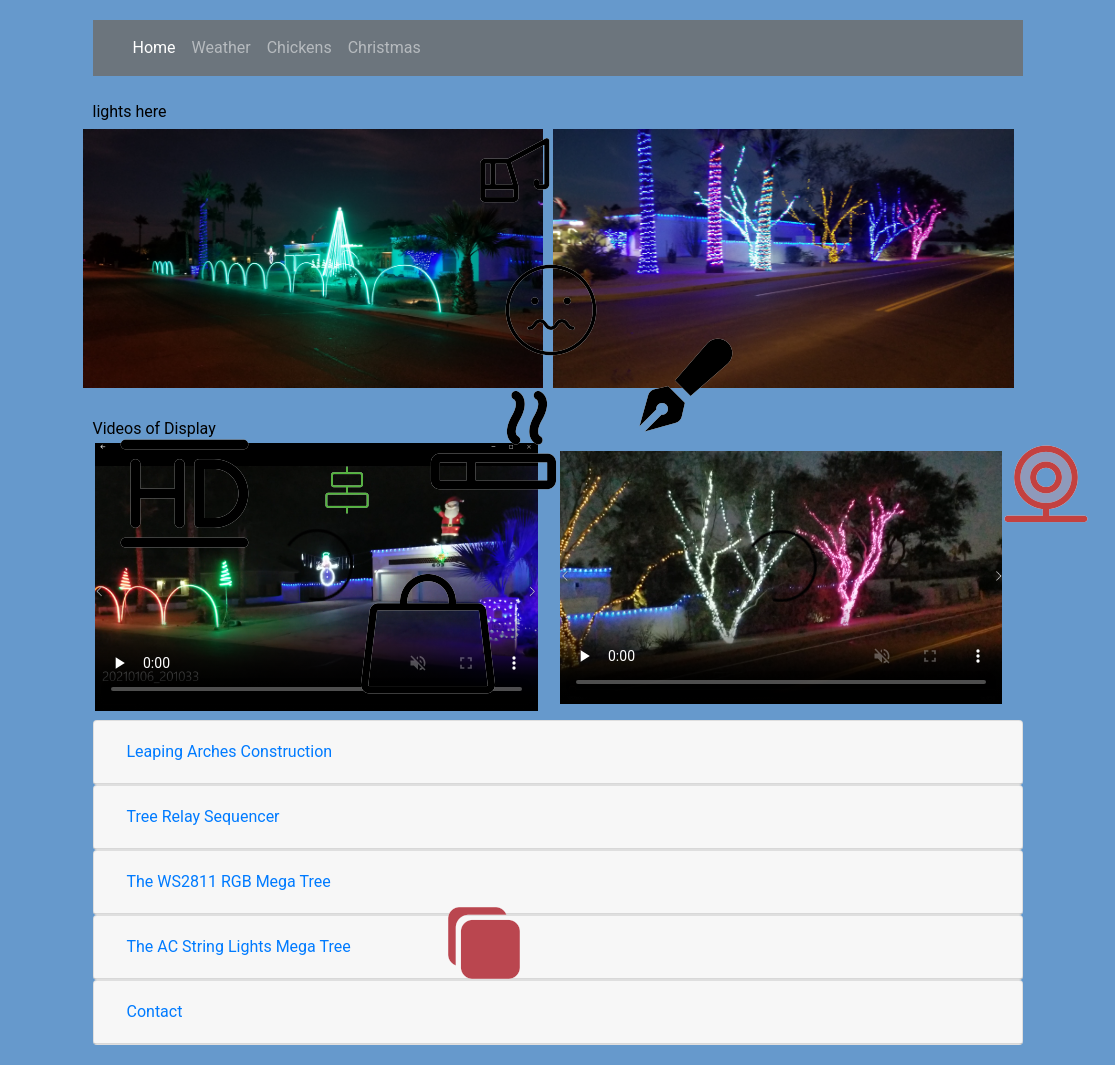  What do you see at coordinates (551, 310) in the screenshot?
I see `indicates an error or something went wrong` at bounding box center [551, 310].